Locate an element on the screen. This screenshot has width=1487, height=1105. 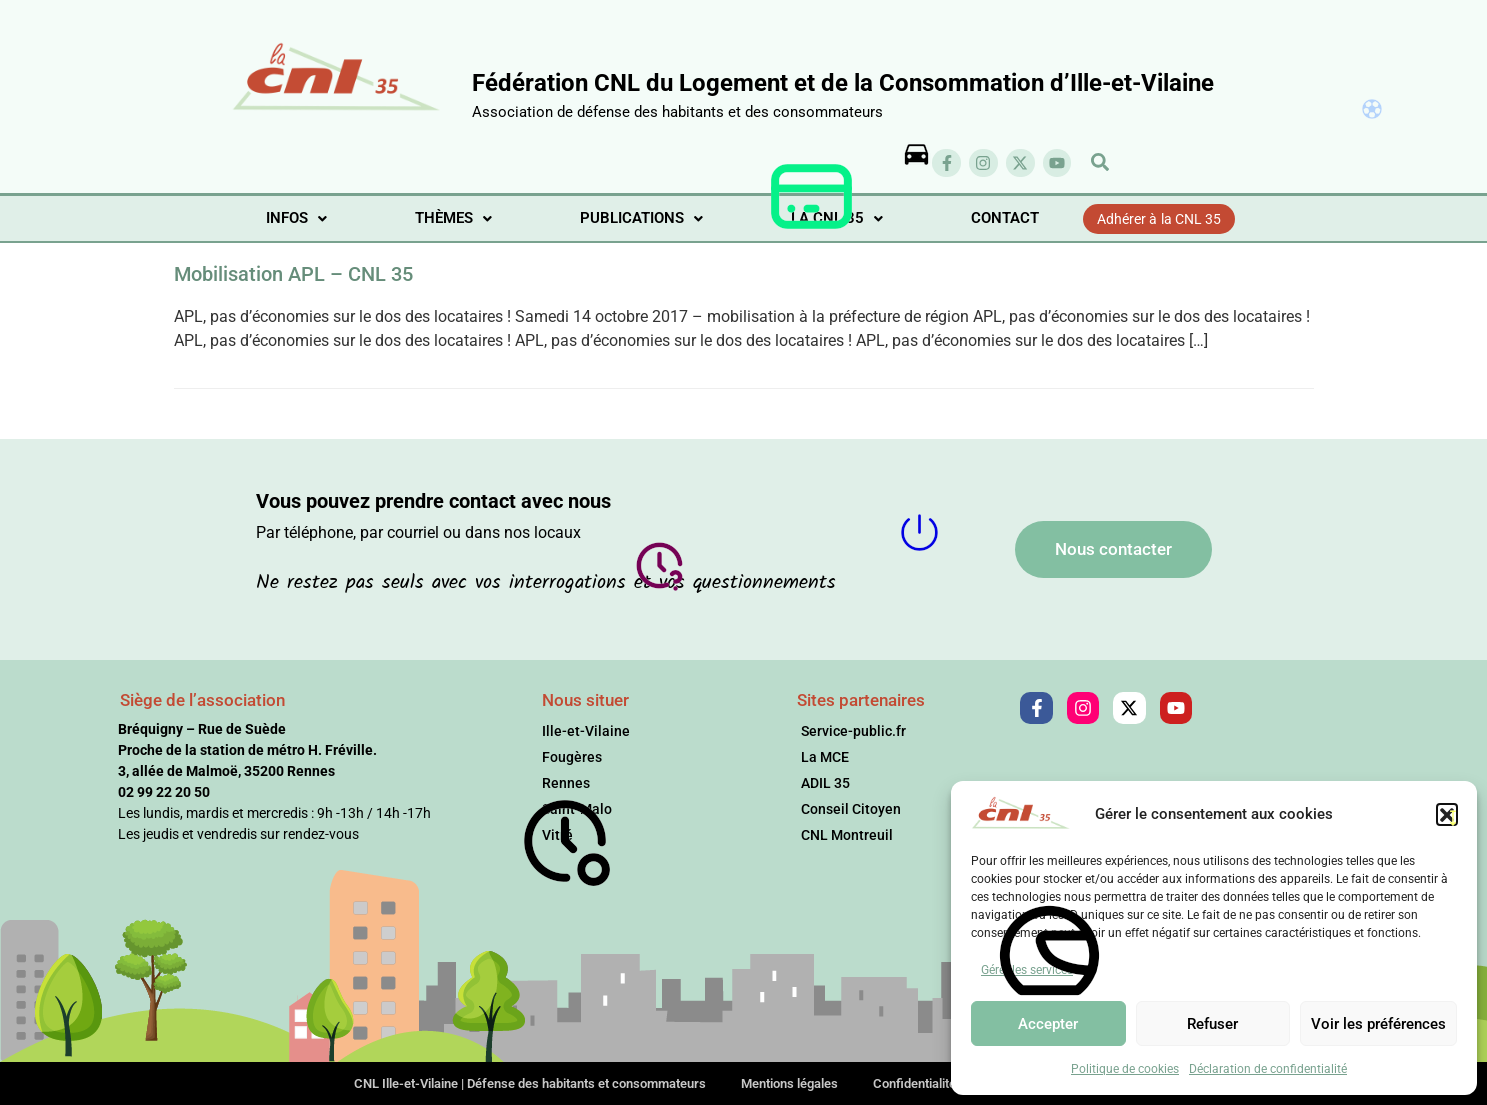
time to leave notification for upcoming trip is located at coordinates (916, 154).